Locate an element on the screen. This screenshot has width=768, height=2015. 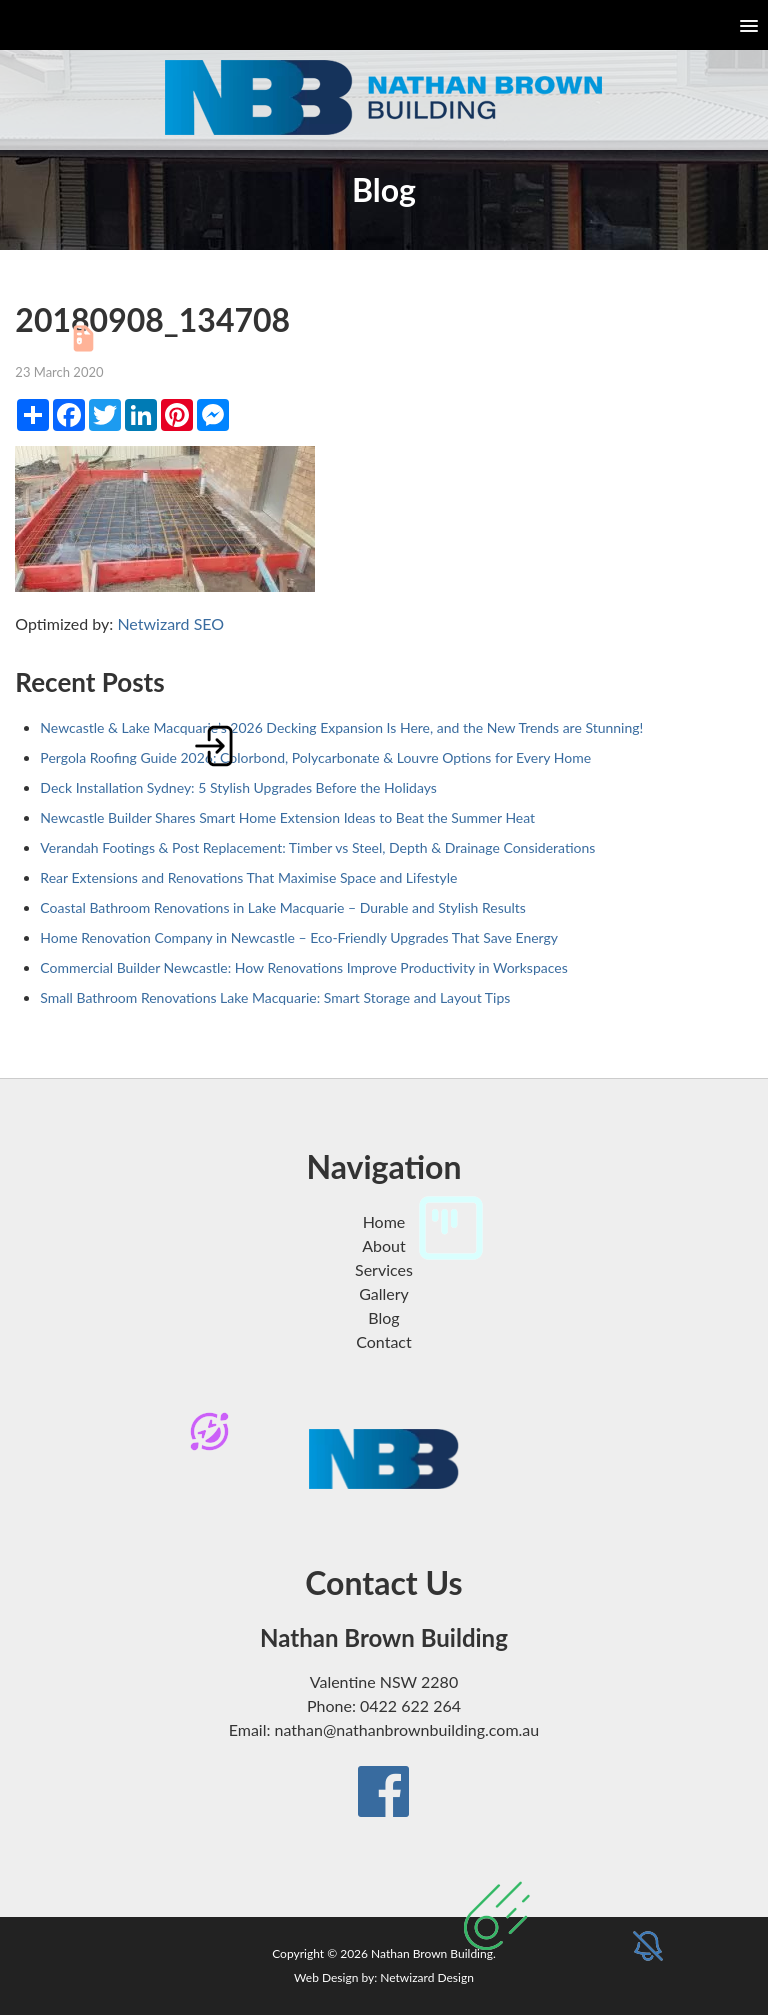
react with laughing emoji is located at coordinates (209, 1431).